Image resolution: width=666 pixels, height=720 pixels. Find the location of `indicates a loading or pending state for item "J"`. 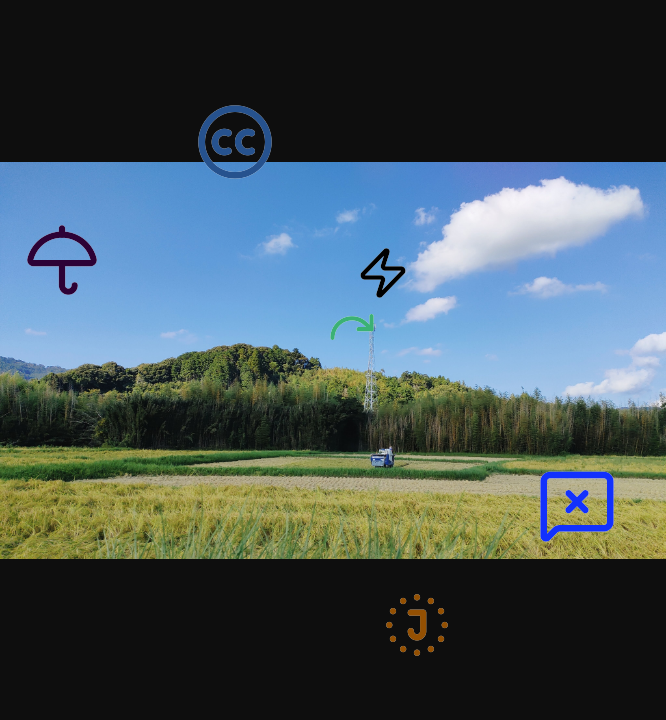

indicates a loading or pending state for item "J" is located at coordinates (417, 625).